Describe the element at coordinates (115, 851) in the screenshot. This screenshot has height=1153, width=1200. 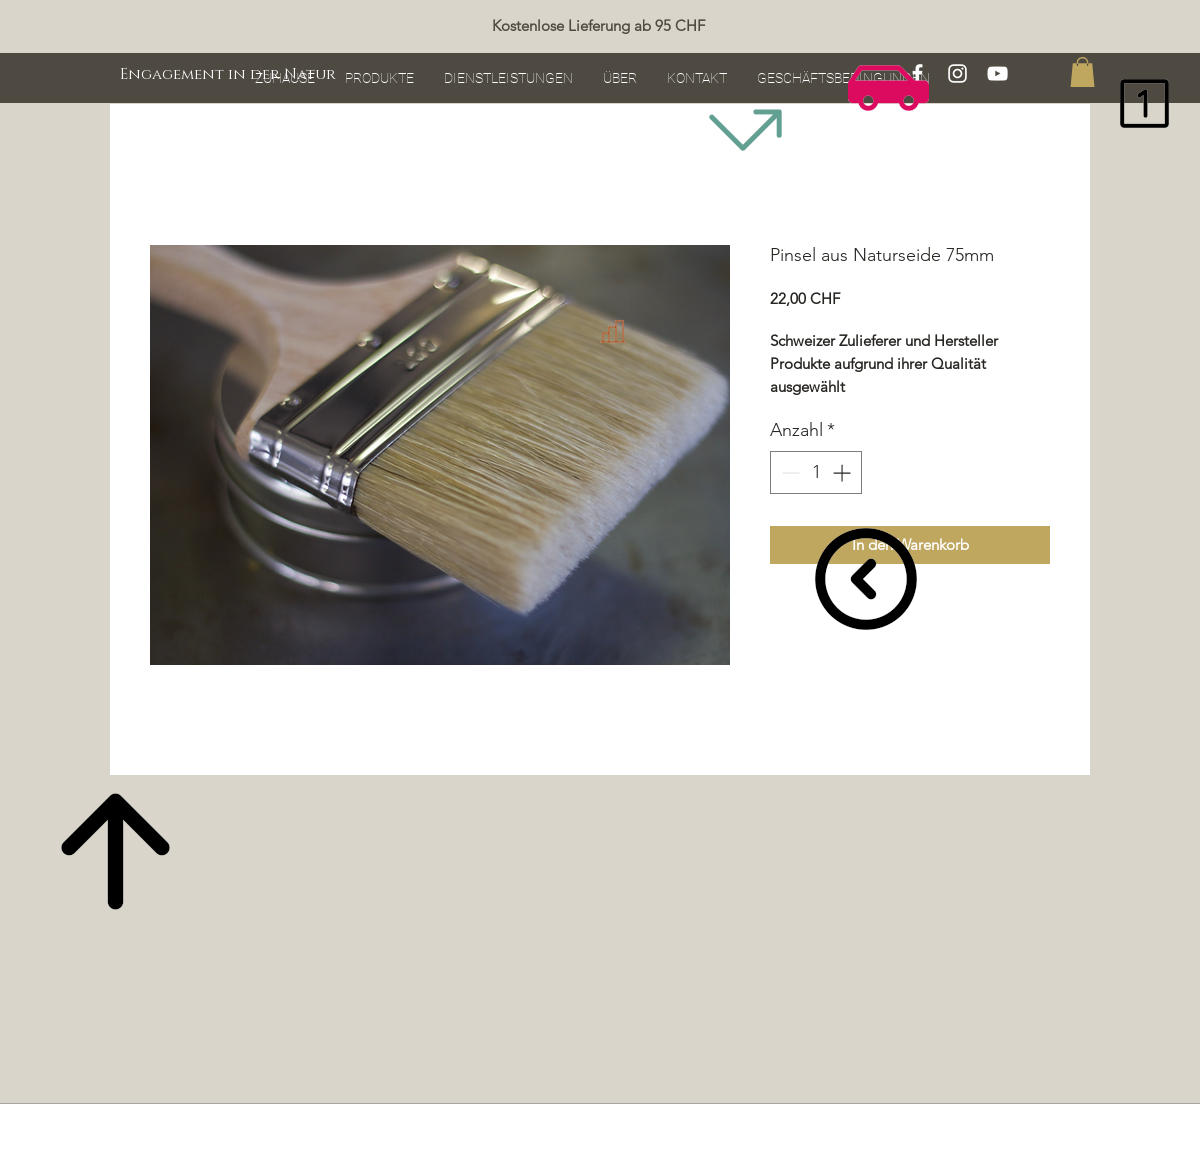
I see `scroll to top of page` at that location.